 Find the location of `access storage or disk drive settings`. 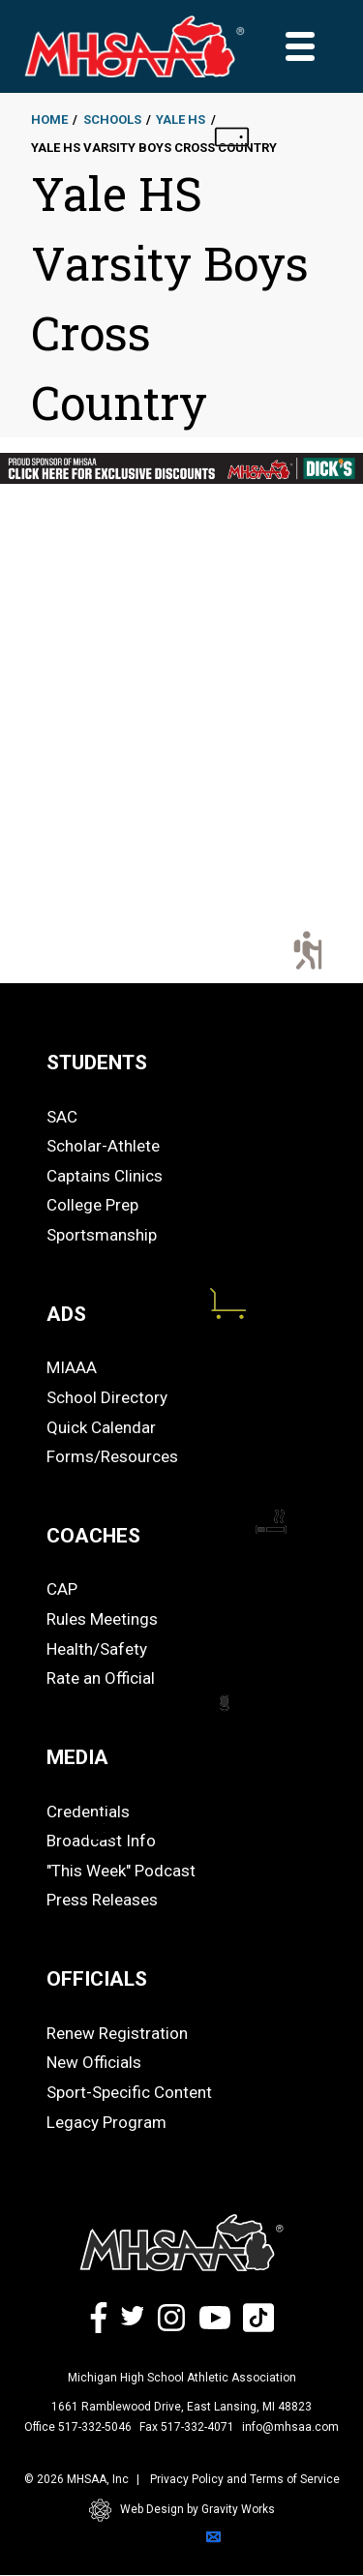

access storage or disk drive settings is located at coordinates (231, 136).